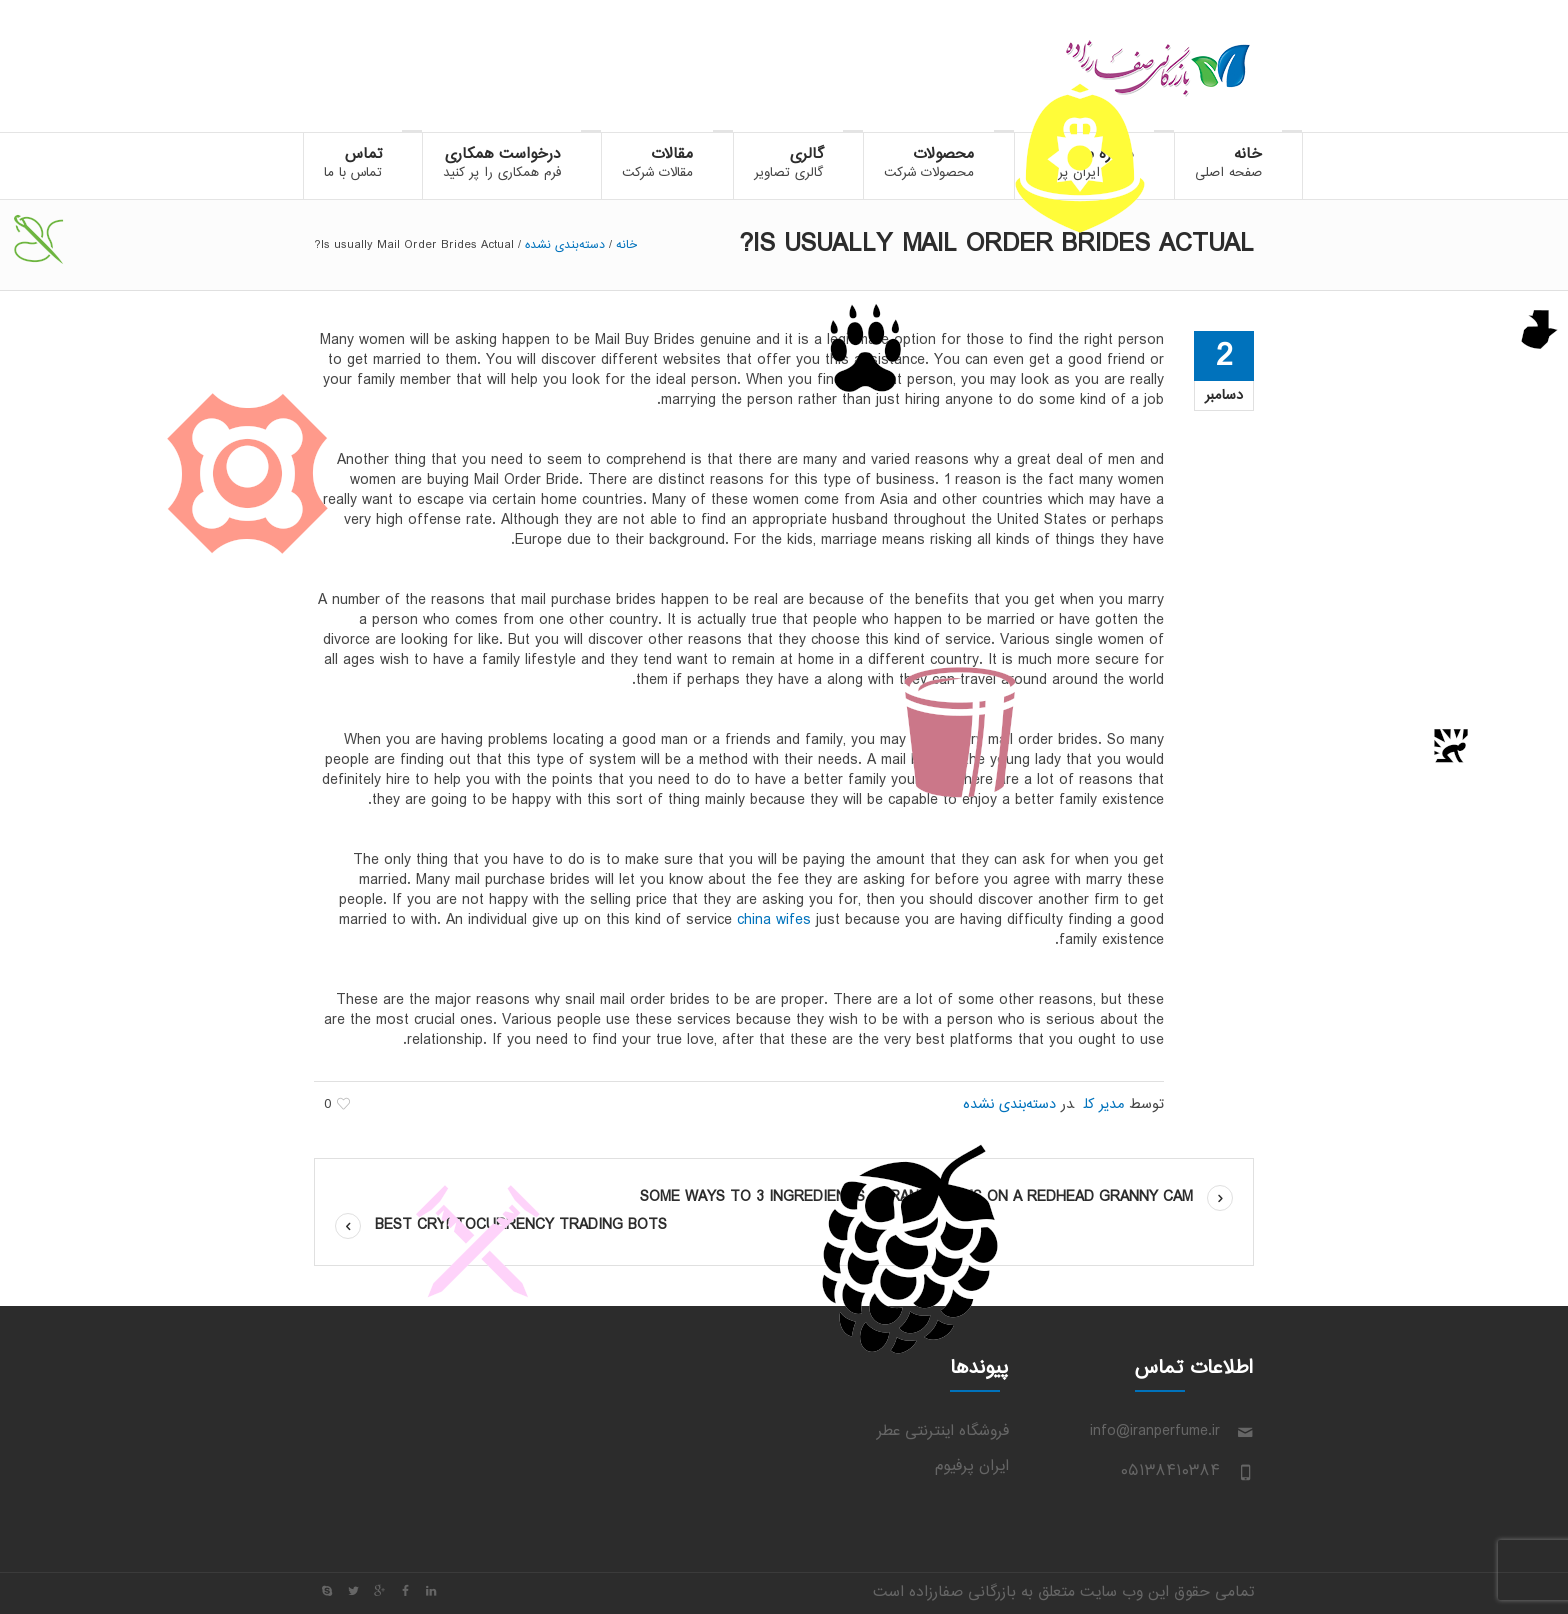  What do you see at coordinates (247, 473) in the screenshot?
I see `open settings or configuration menu` at bounding box center [247, 473].